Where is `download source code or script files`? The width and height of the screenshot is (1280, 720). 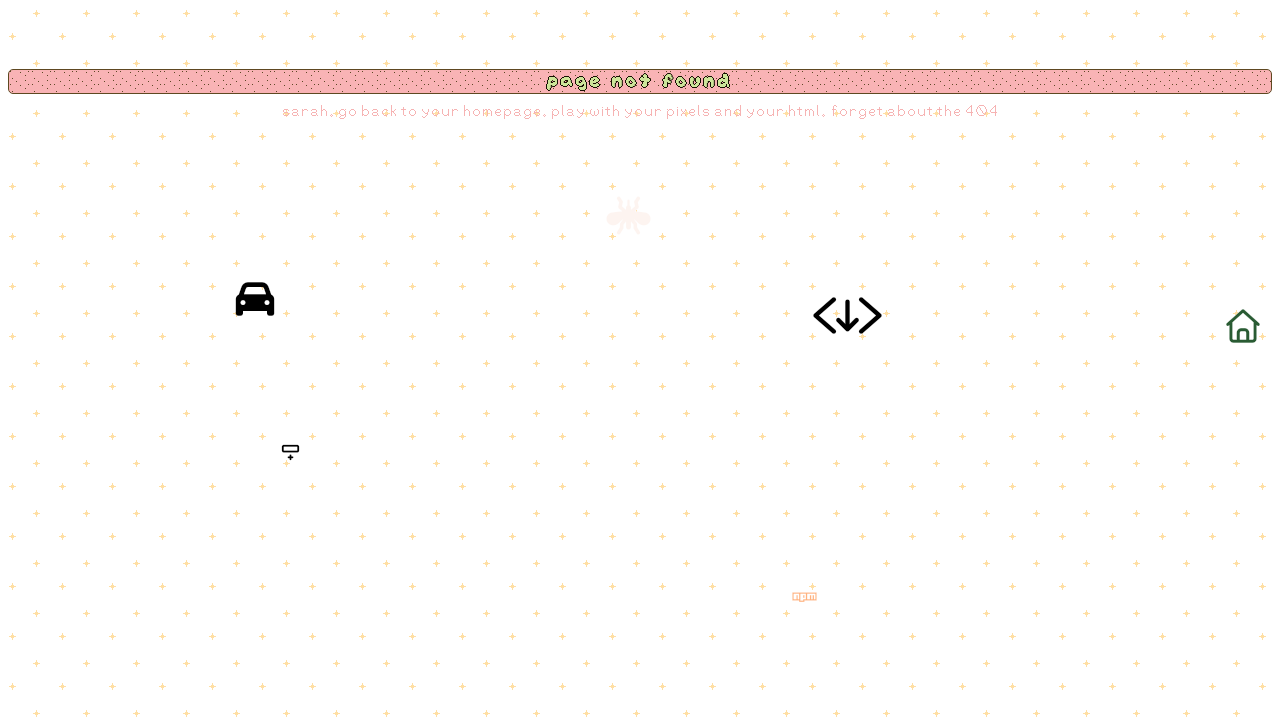
download source code or script files is located at coordinates (847, 315).